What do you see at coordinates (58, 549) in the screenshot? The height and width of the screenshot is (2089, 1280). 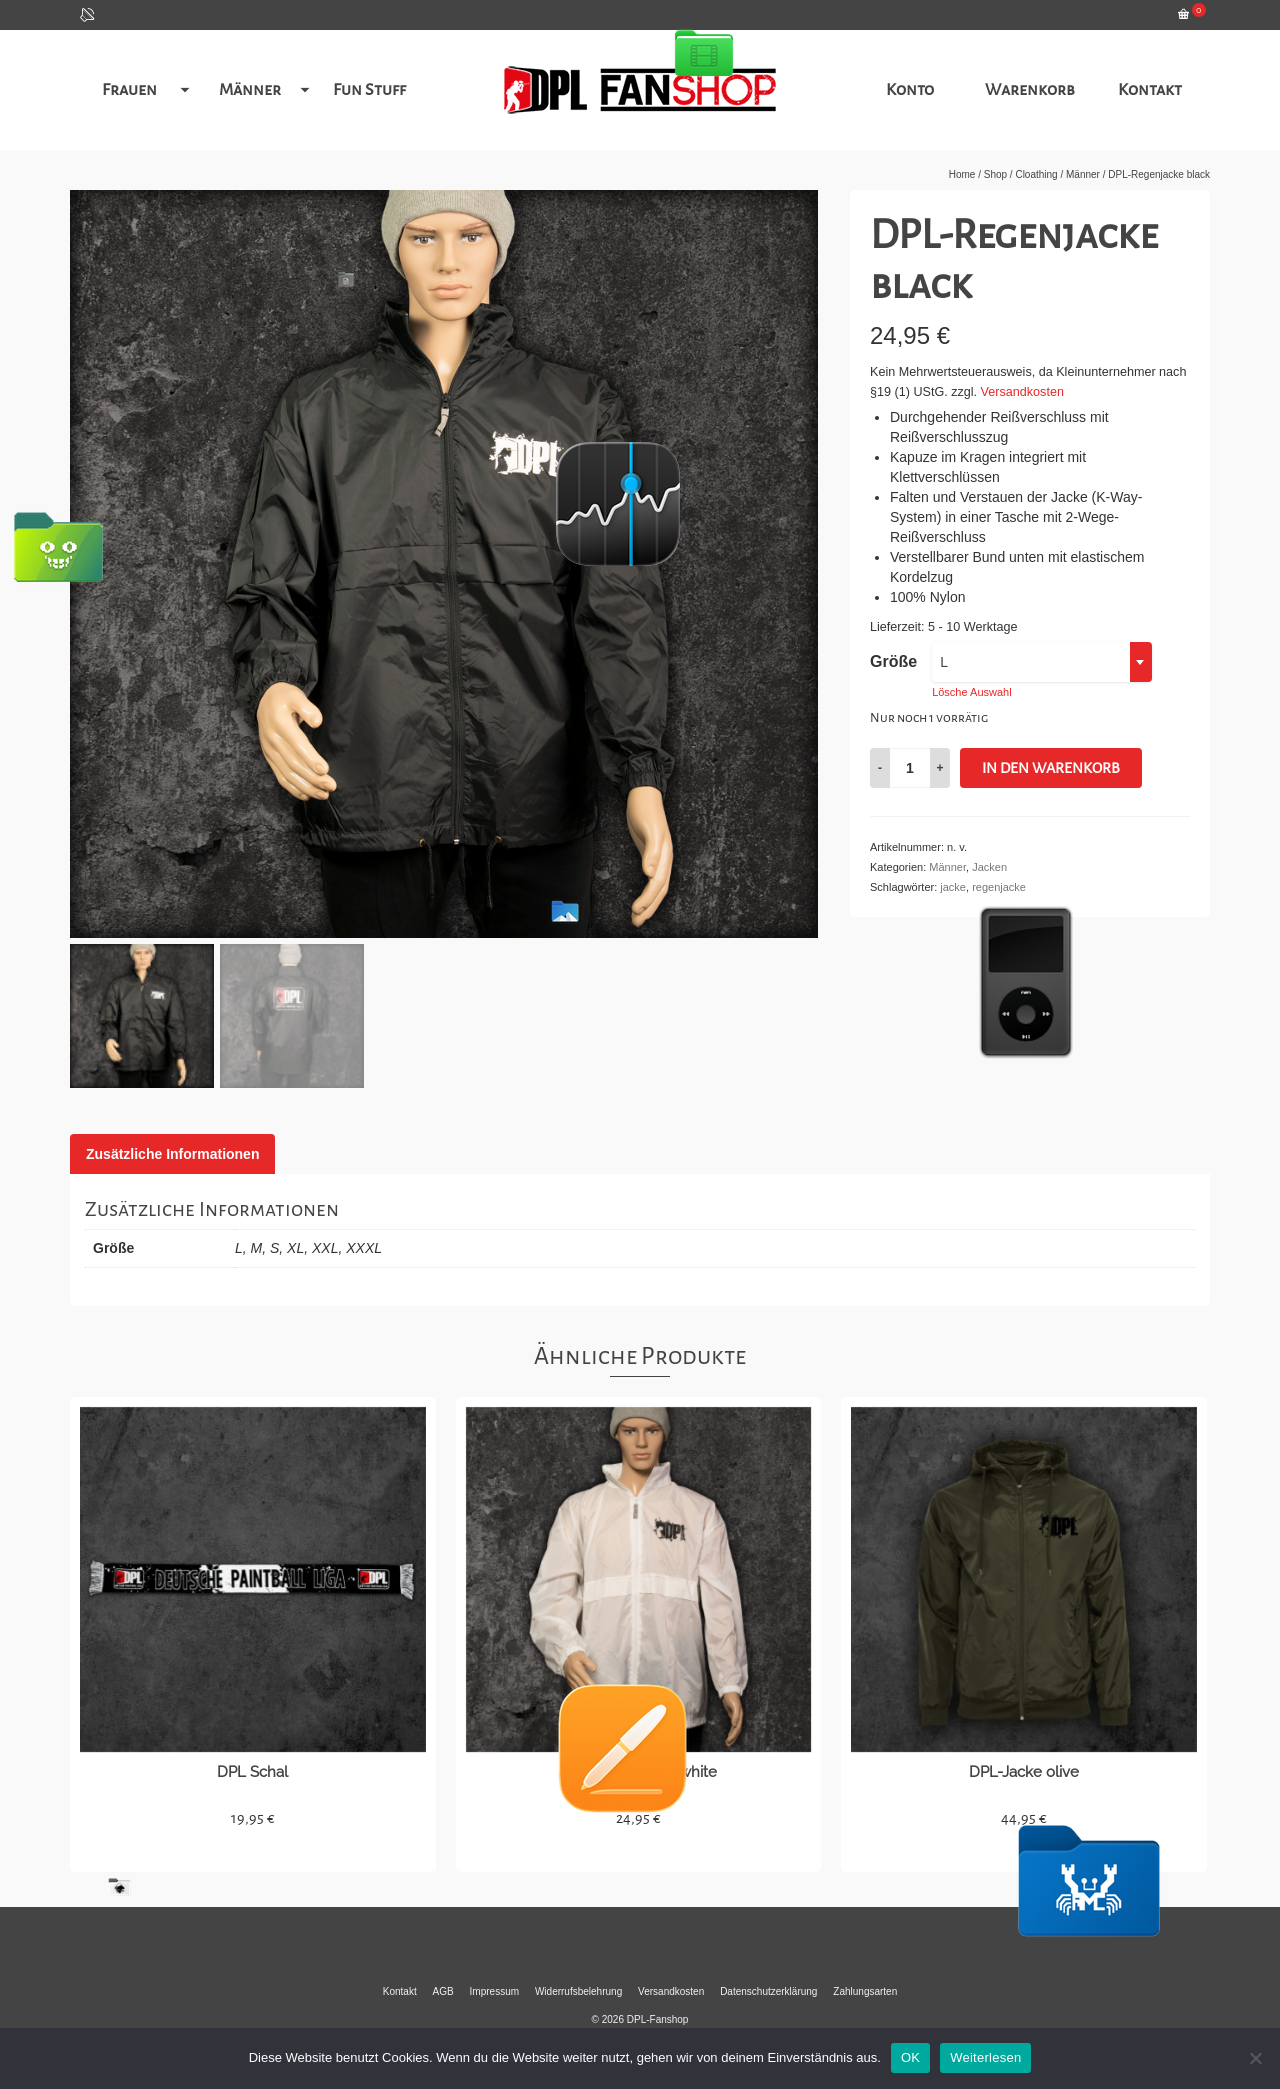 I see `open GameJolt games folder` at bounding box center [58, 549].